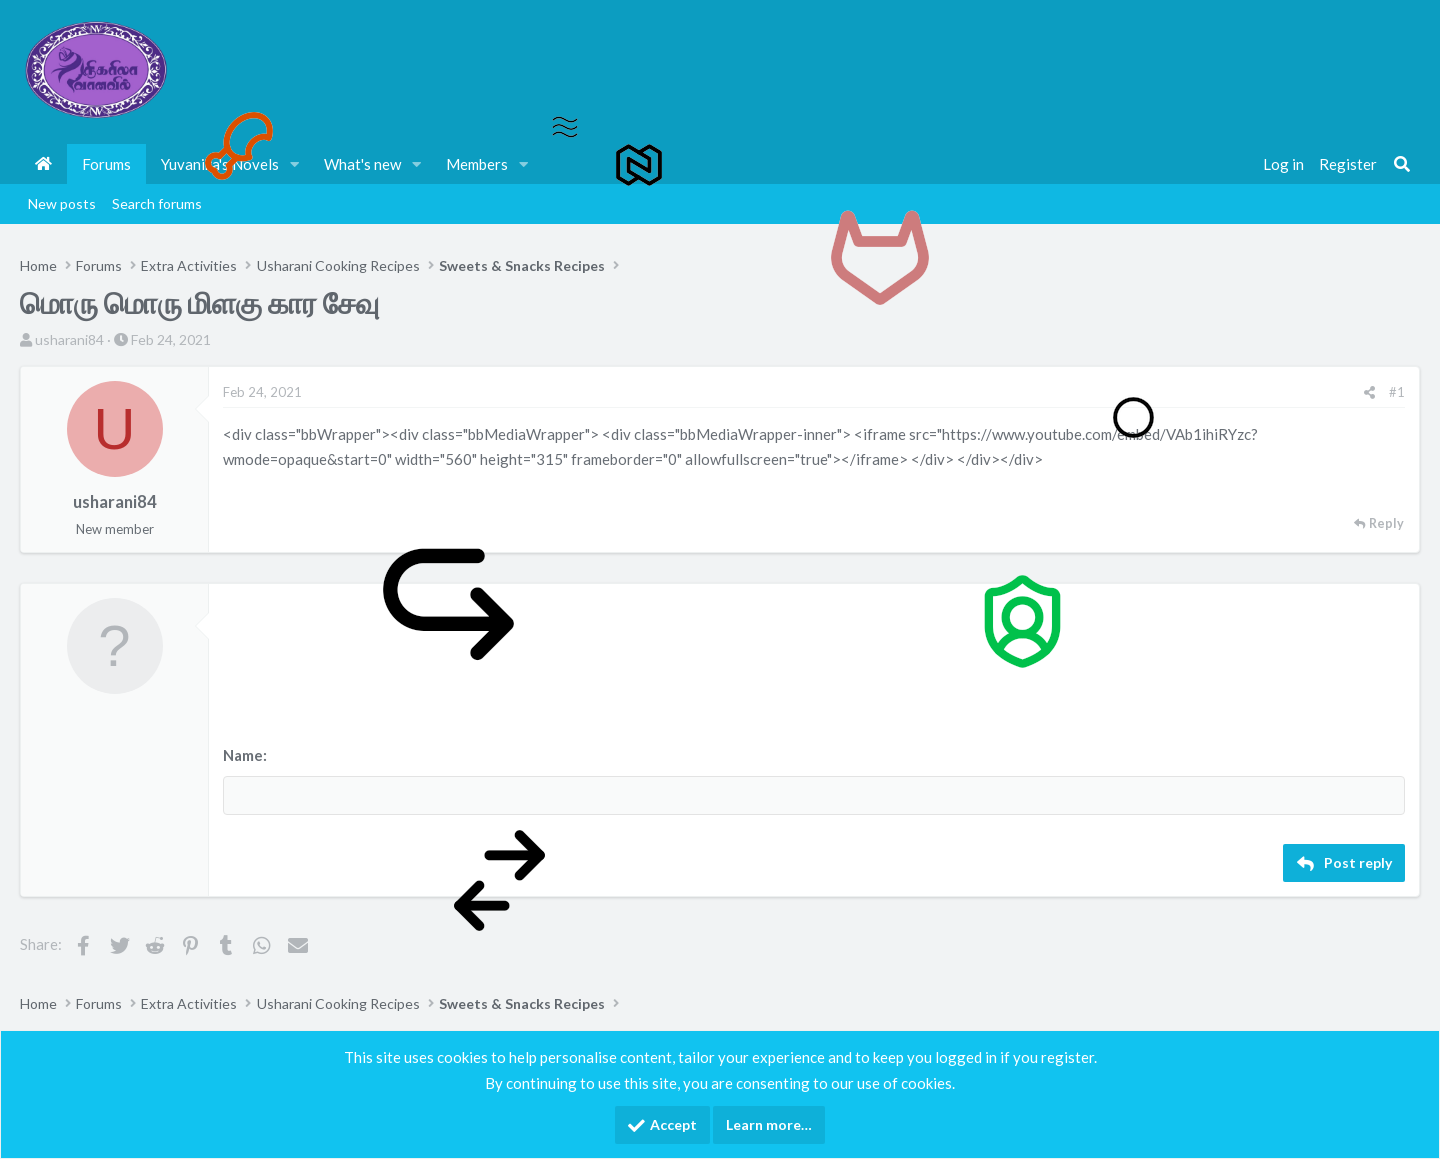 The height and width of the screenshot is (1159, 1440). What do you see at coordinates (880, 256) in the screenshot?
I see `open gitlab repository` at bounding box center [880, 256].